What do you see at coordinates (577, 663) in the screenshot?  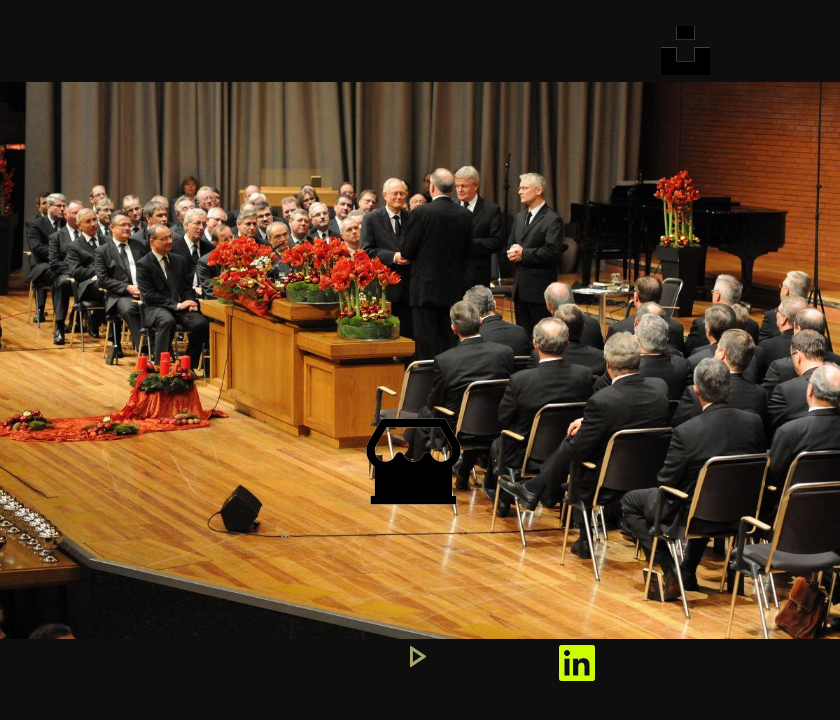 I see `open LinkedIn profile` at bounding box center [577, 663].